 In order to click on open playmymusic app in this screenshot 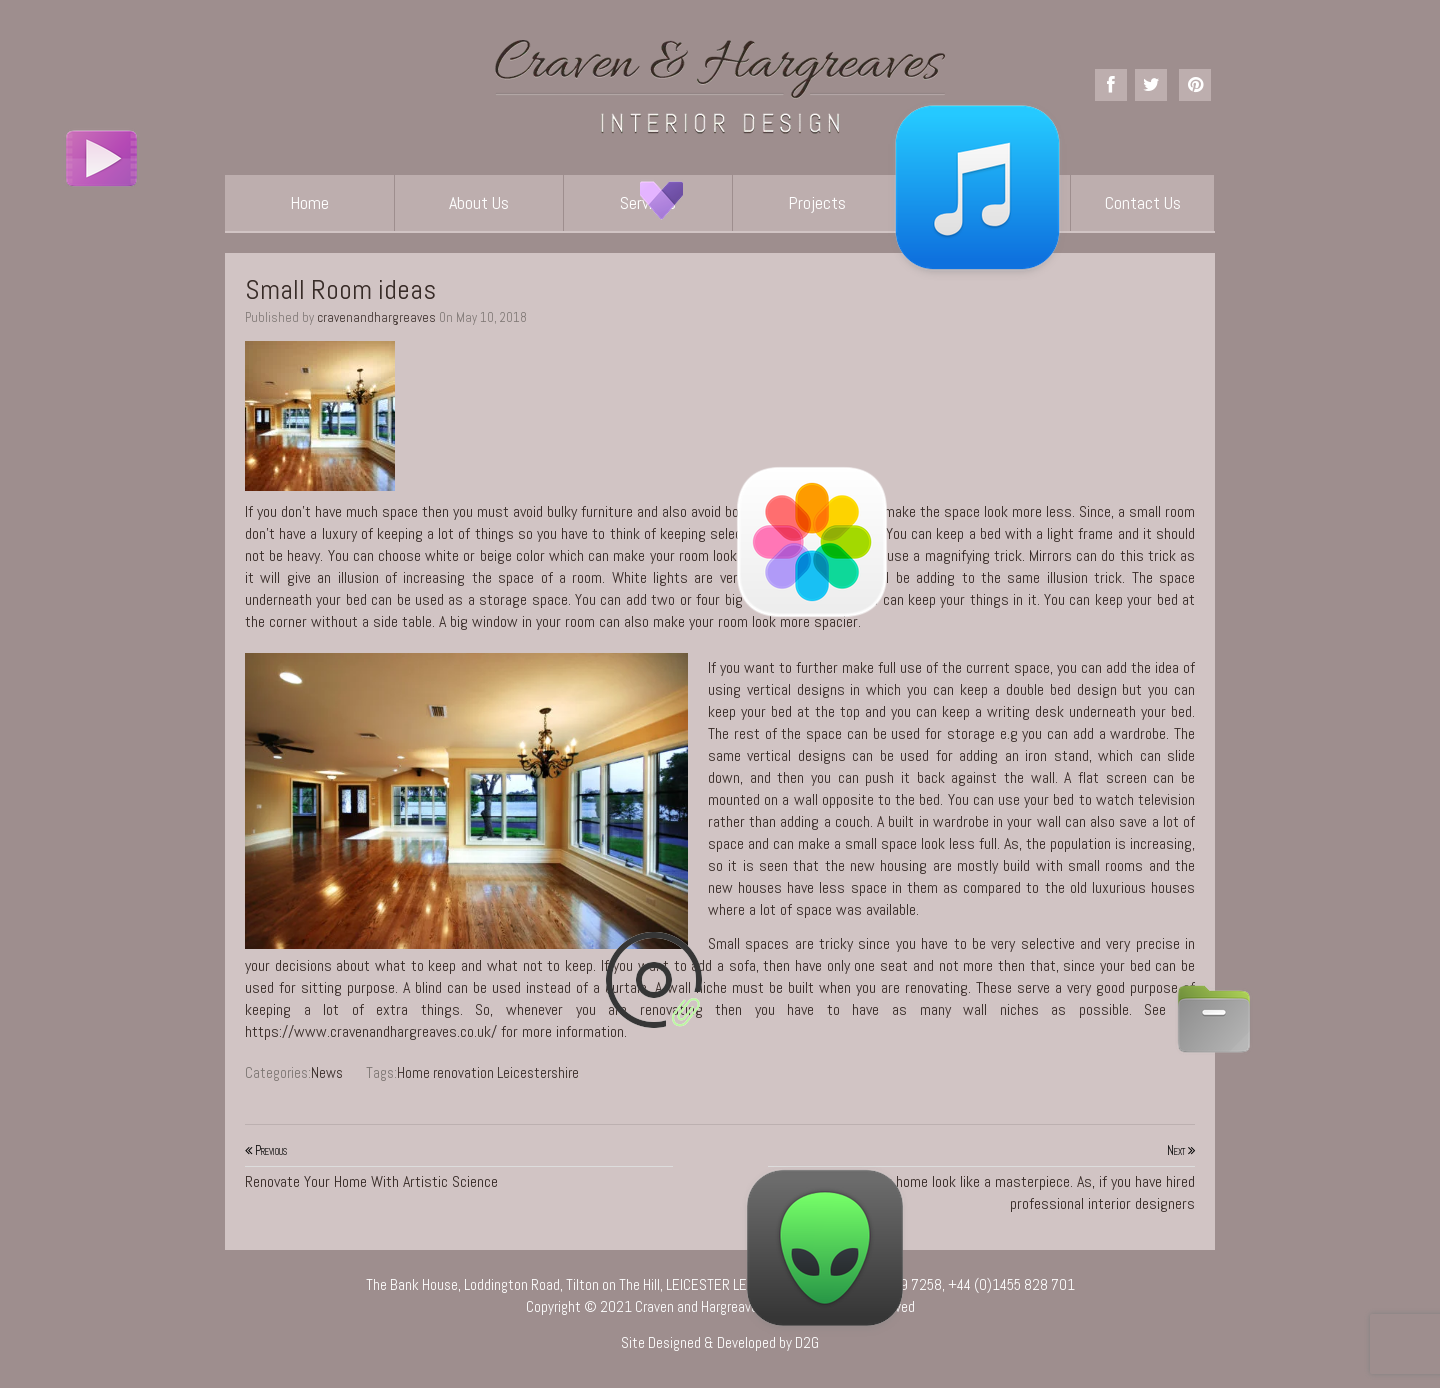, I will do `click(977, 187)`.